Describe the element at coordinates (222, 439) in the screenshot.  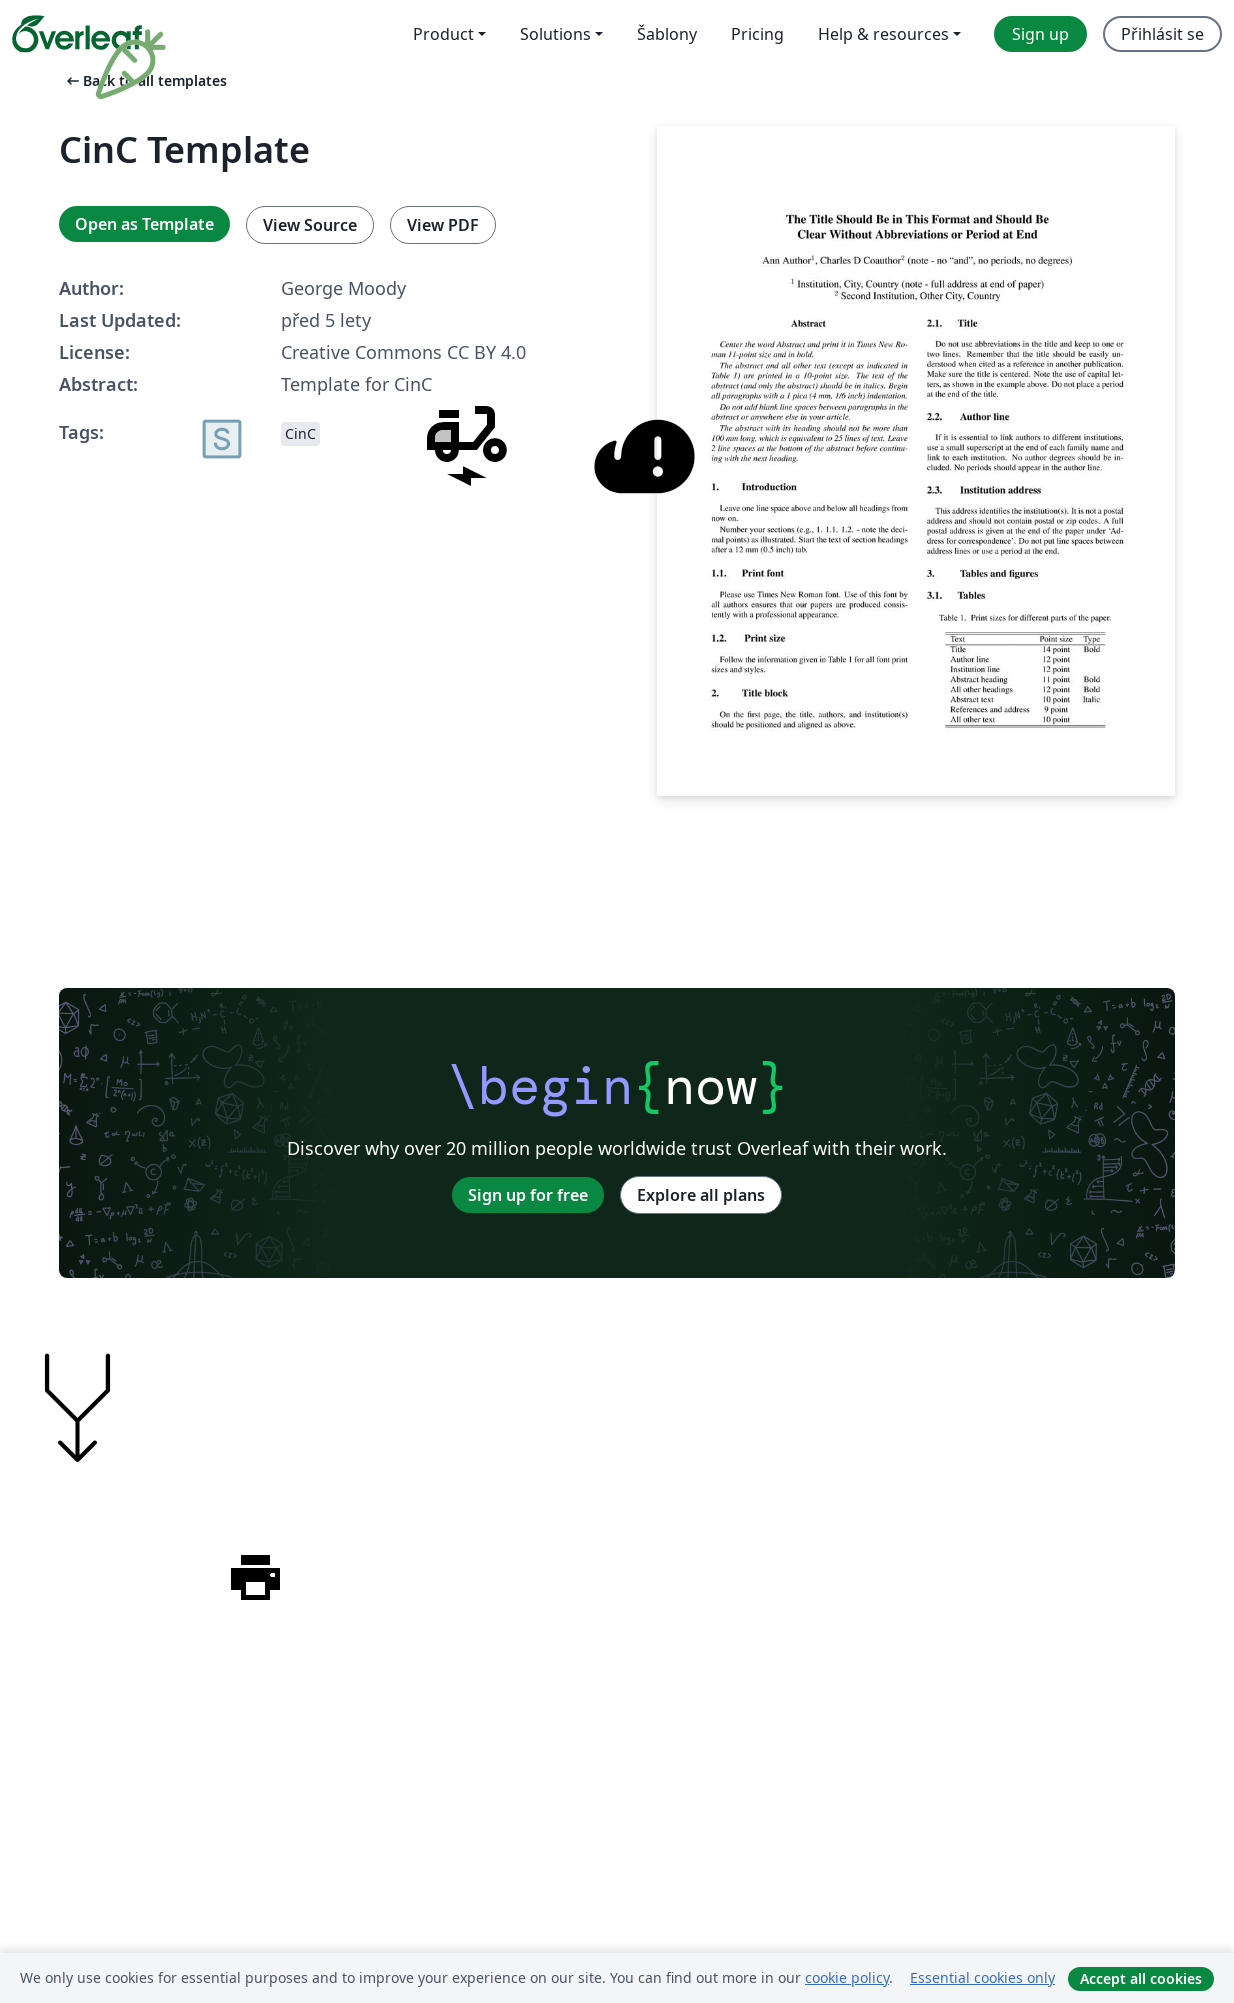
I see `link to Stripe payment services` at that location.